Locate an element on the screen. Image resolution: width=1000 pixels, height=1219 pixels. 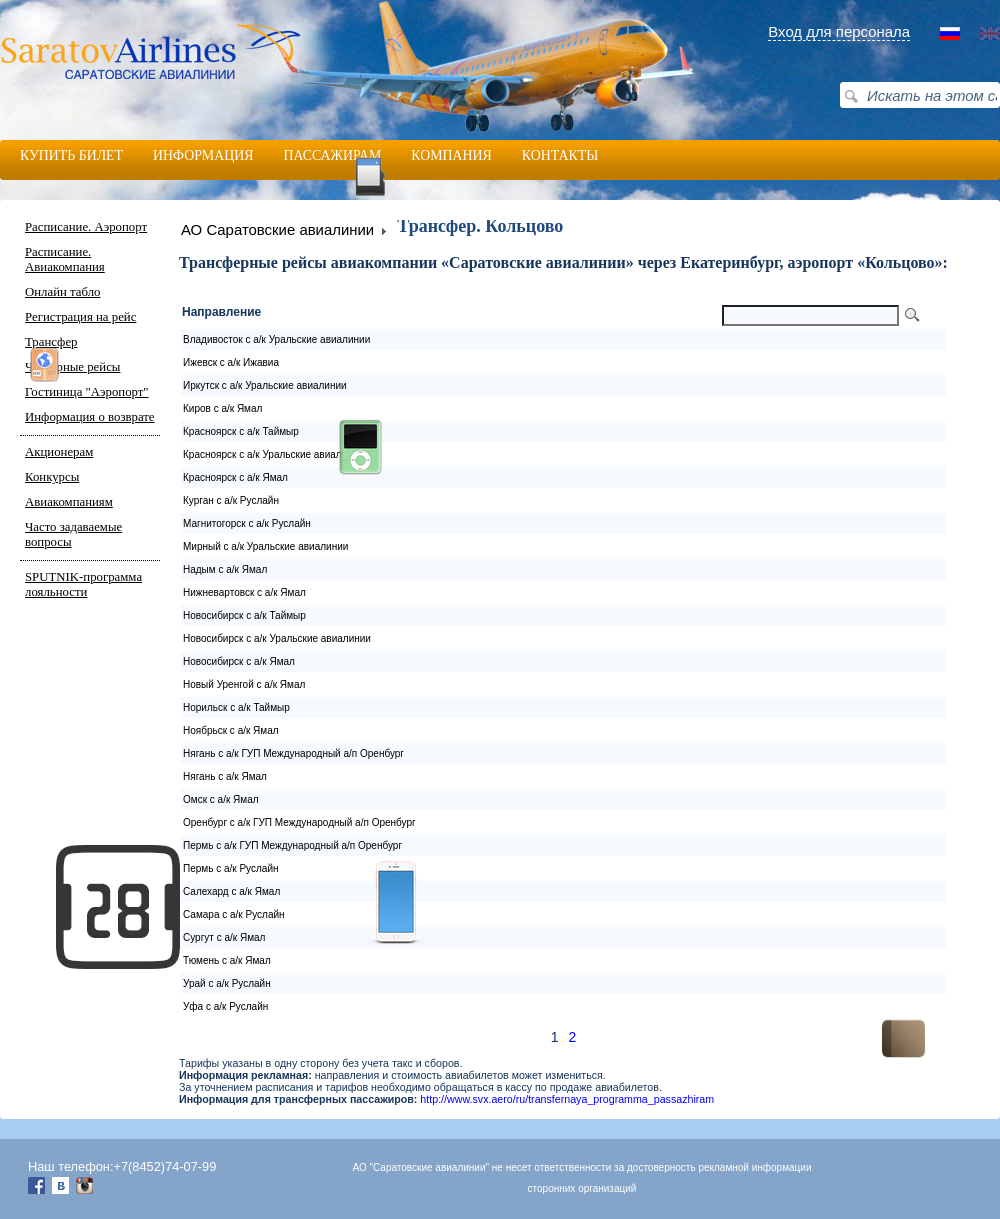
updating package cache from remote repositories is located at coordinates (44, 364).